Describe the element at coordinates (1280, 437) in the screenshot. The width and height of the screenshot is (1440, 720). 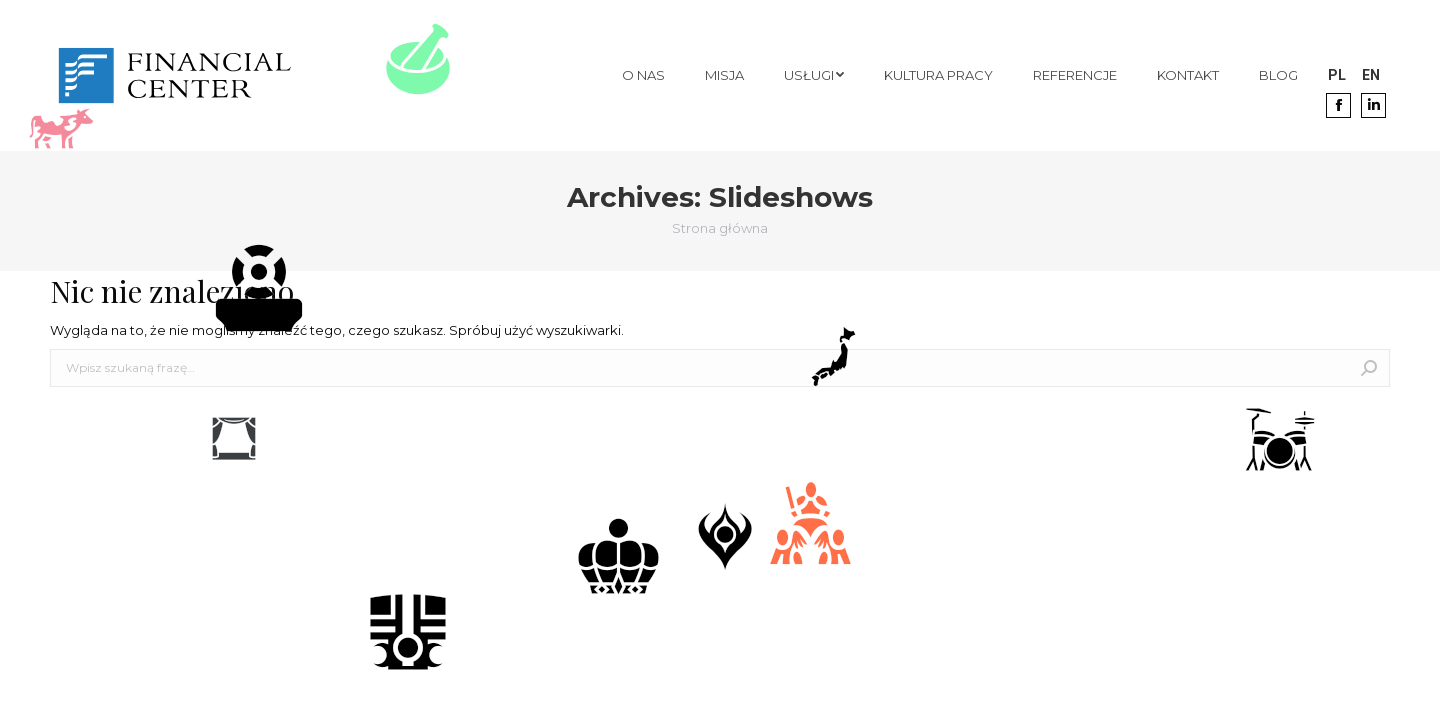
I see `access drum or percussion instruments` at that location.